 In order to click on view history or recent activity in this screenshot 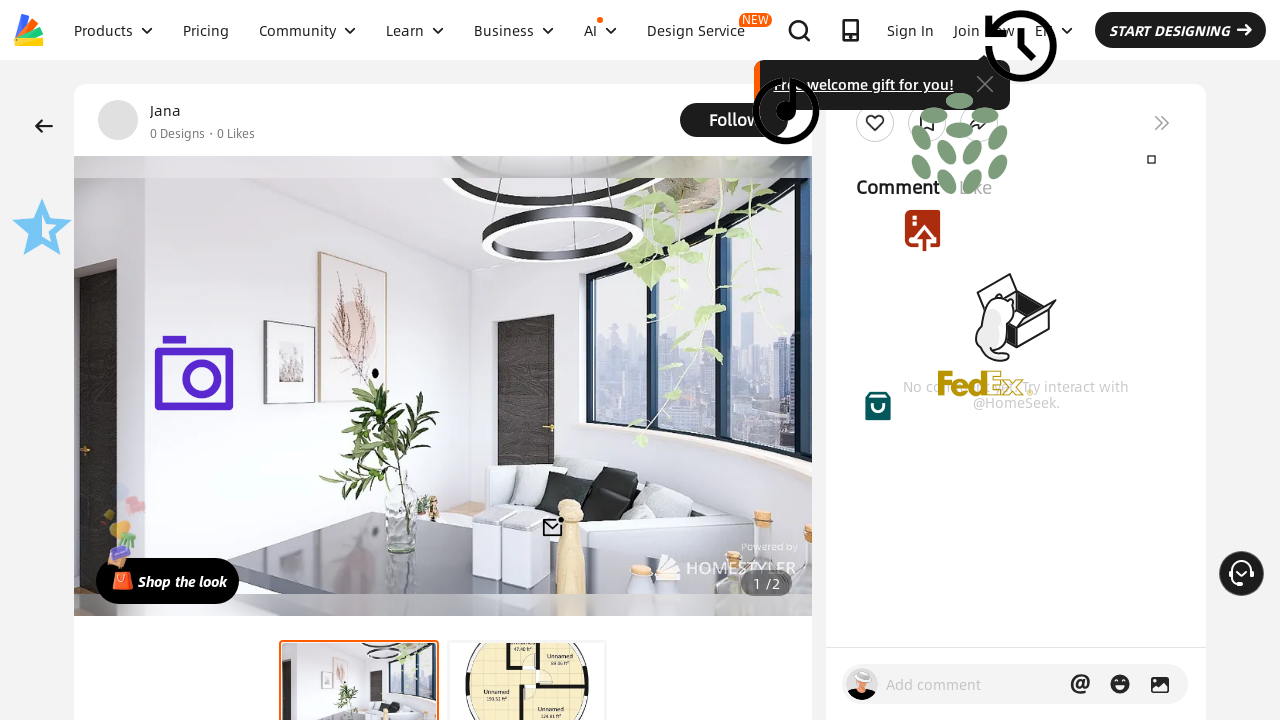, I will do `click(1021, 46)`.